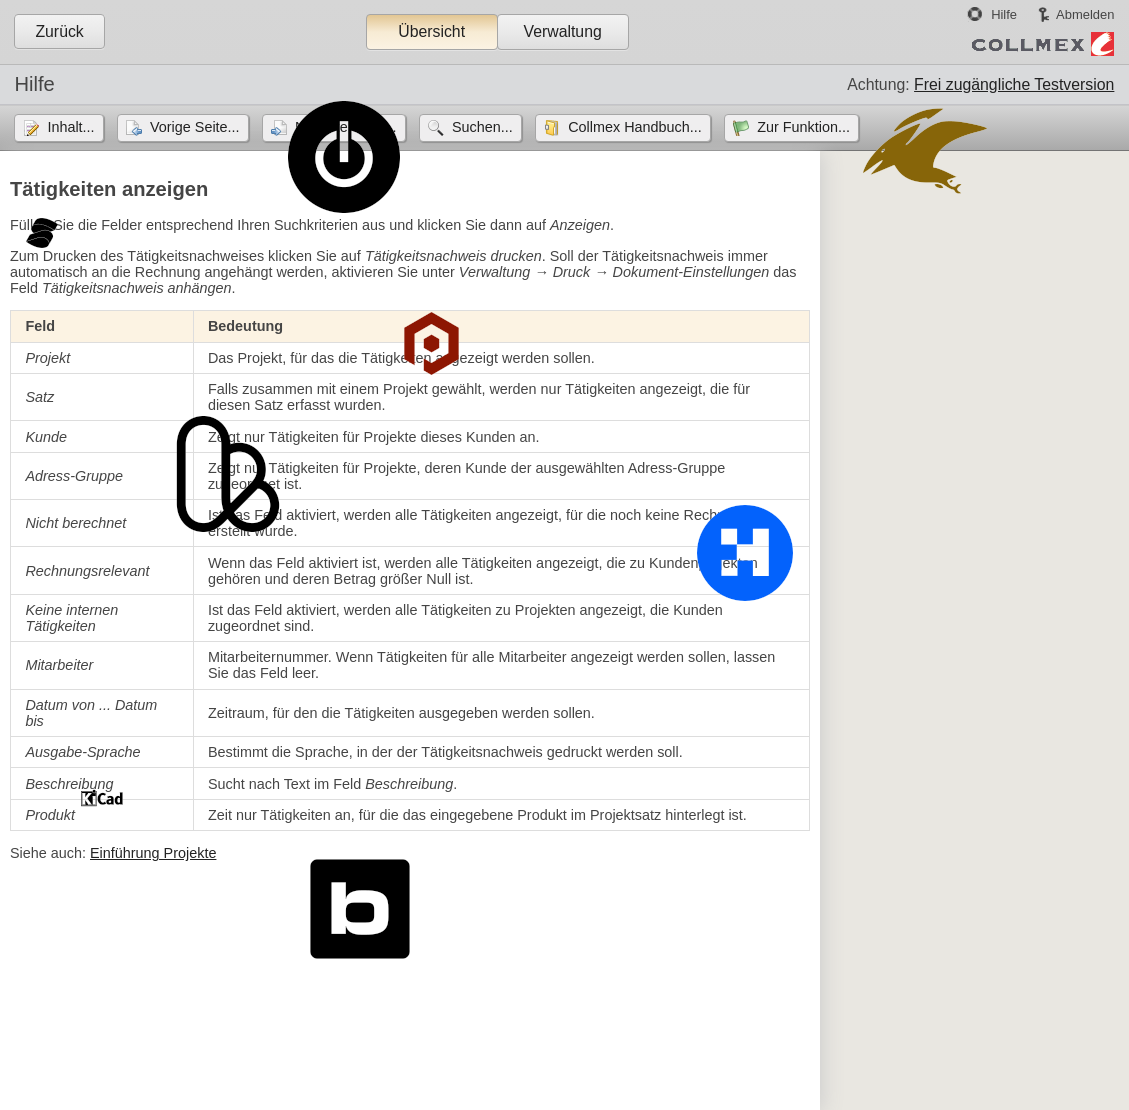  Describe the element at coordinates (102, 798) in the screenshot. I see `open KiCad electronic design automation software` at that location.